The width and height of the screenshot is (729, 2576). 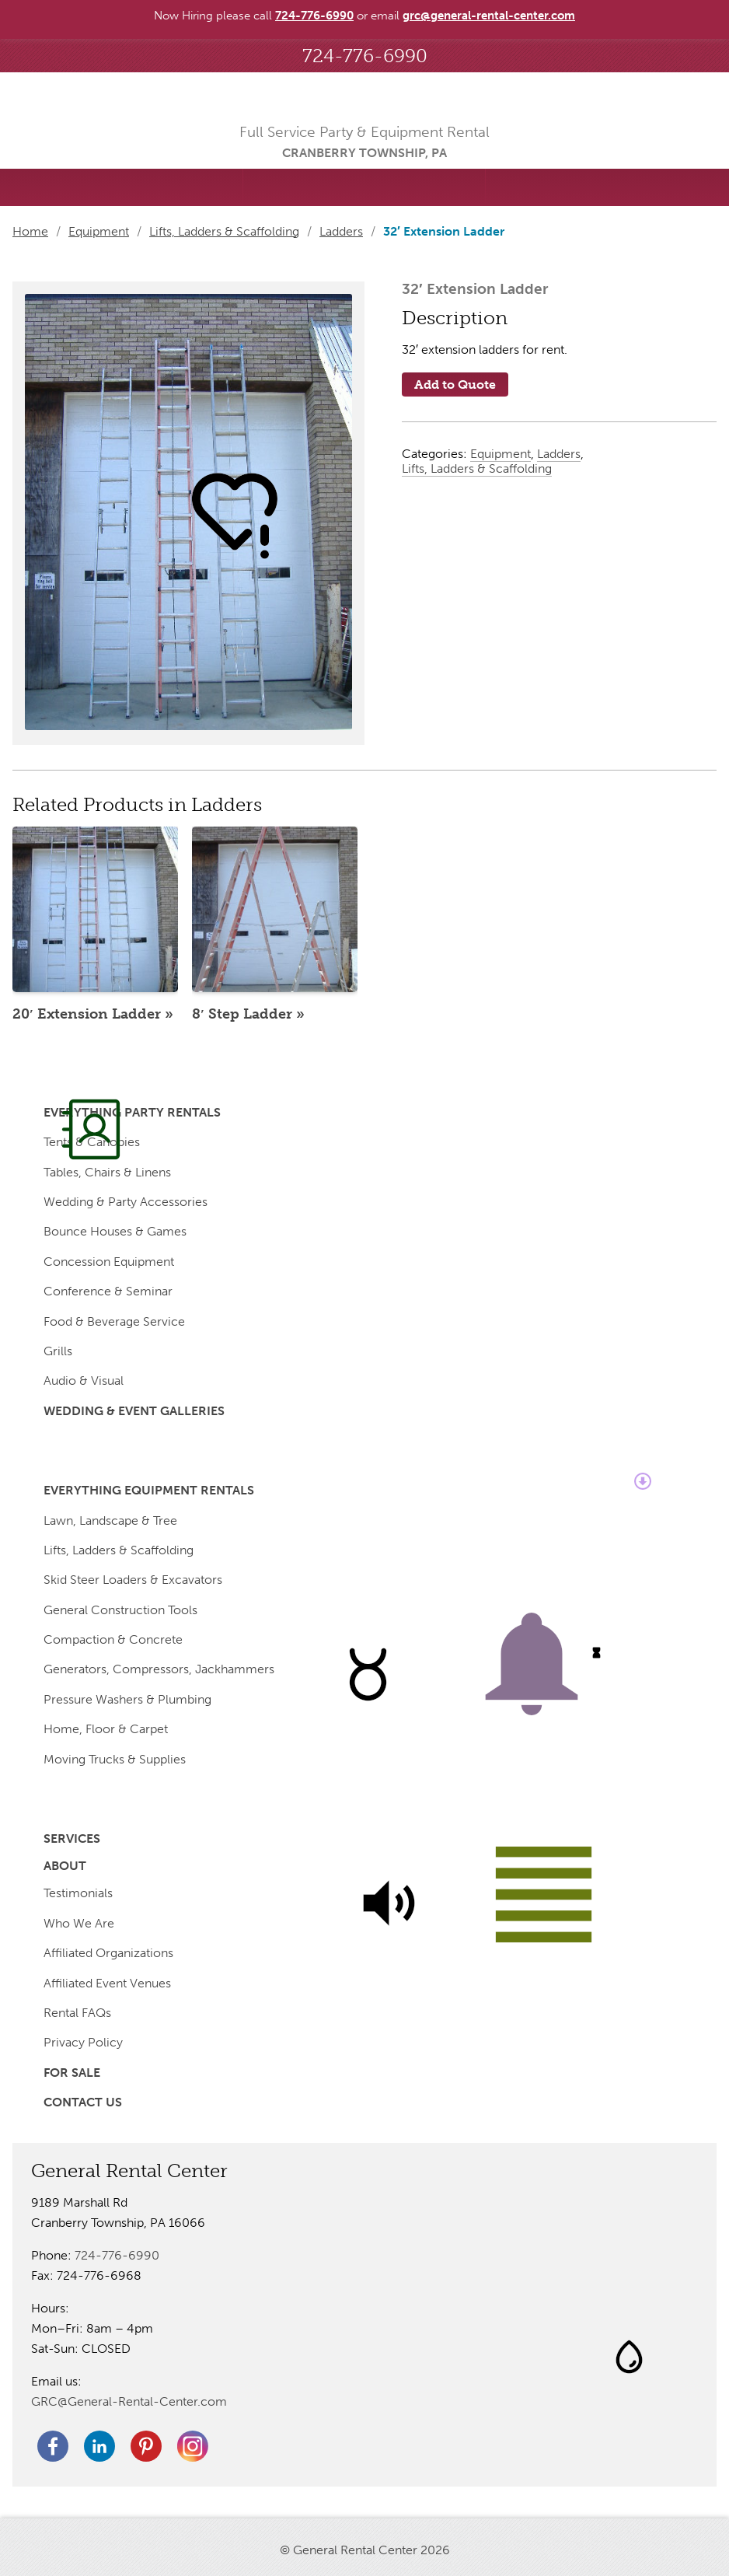 What do you see at coordinates (389, 1903) in the screenshot?
I see `increase audio volume` at bounding box center [389, 1903].